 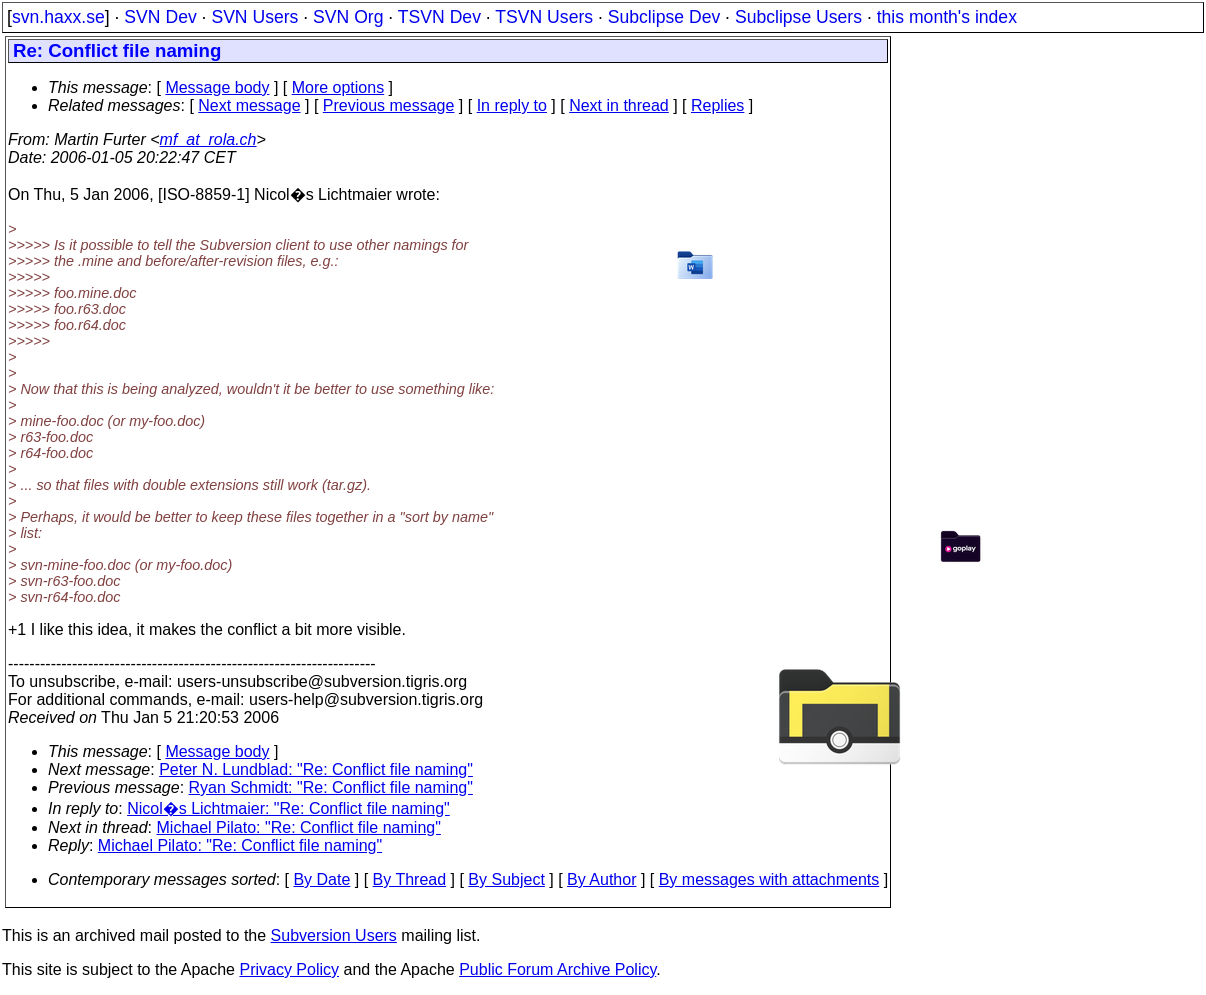 I want to click on folder for pokémon ultra ball collection or game assets, so click(x=839, y=720).